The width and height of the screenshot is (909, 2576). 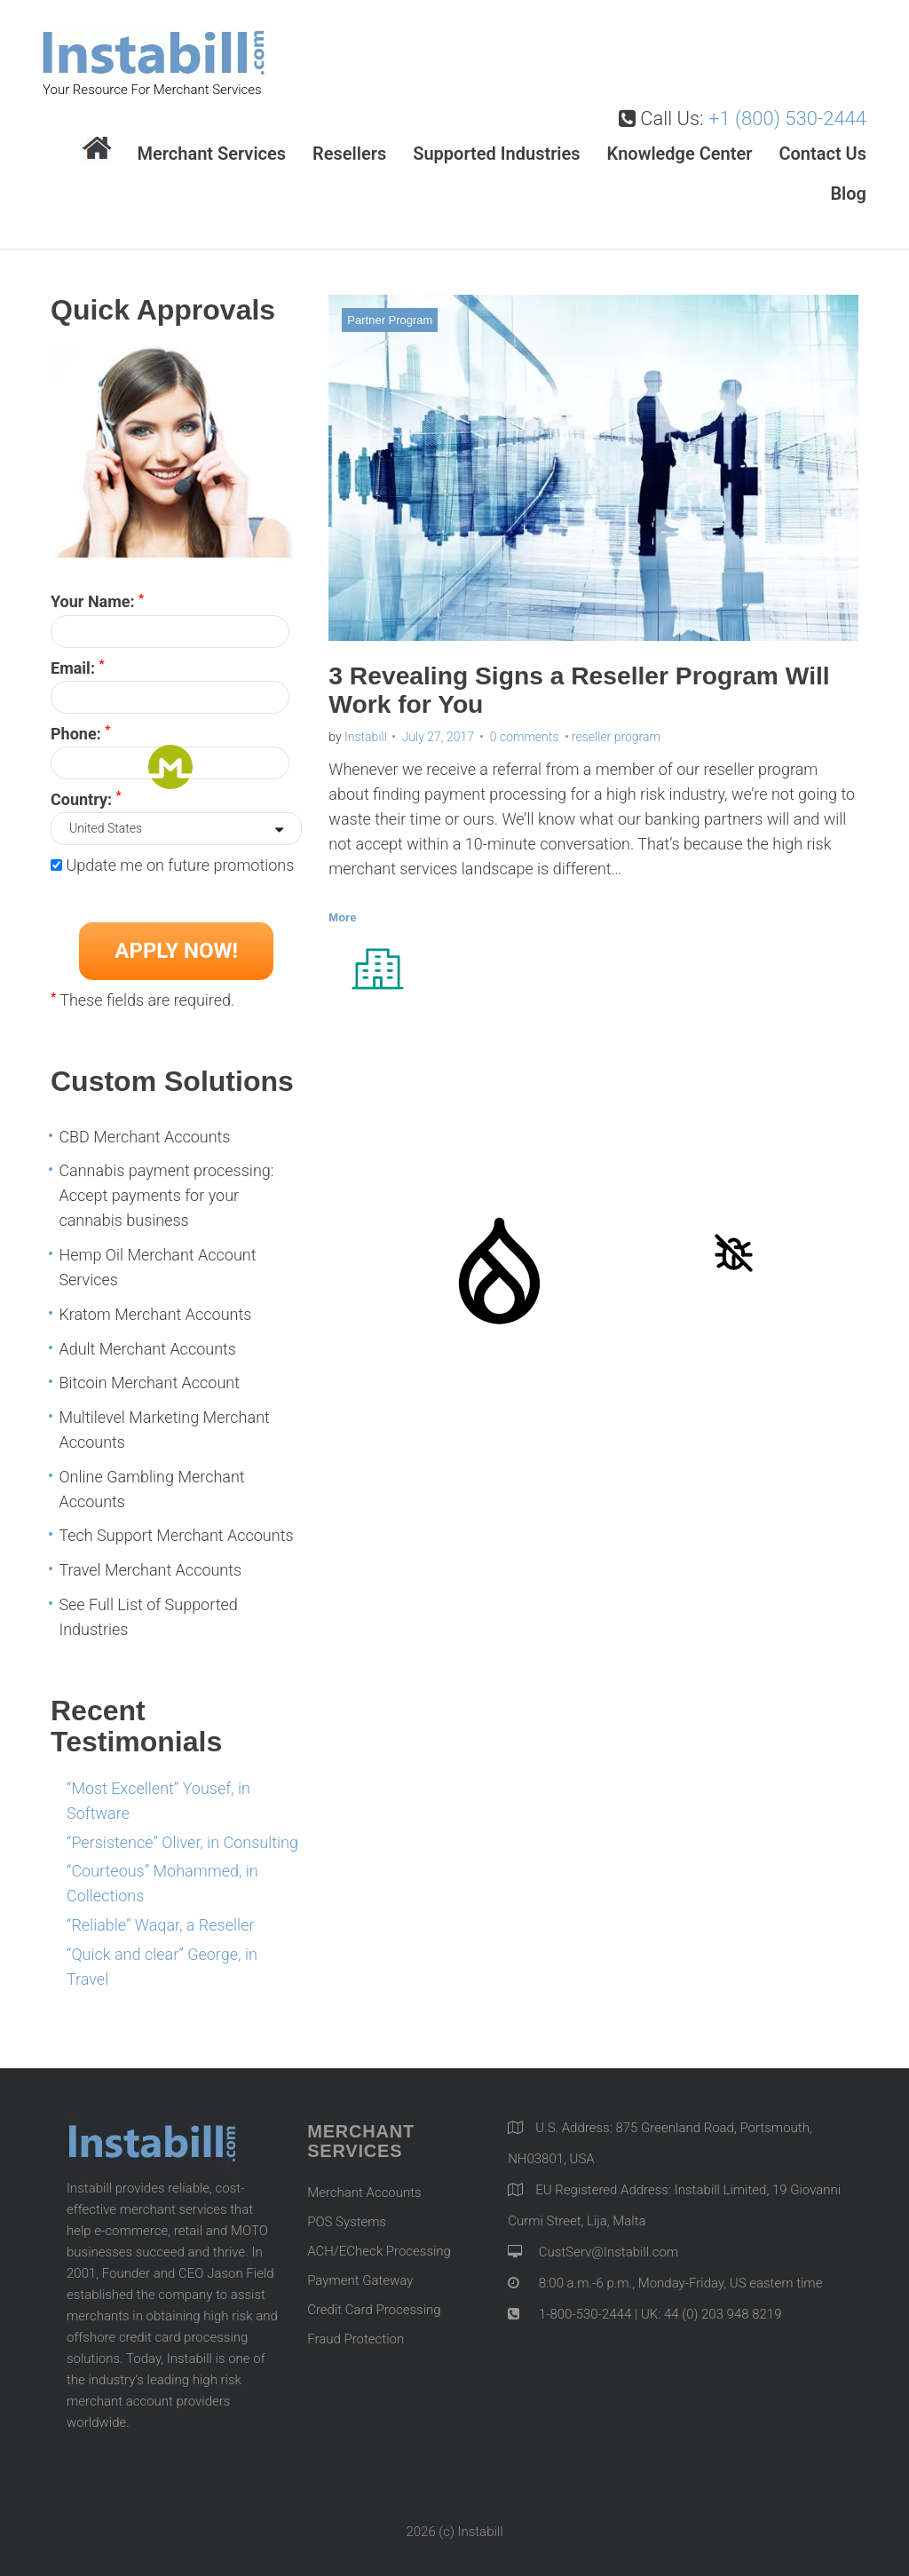 I want to click on drupal content management system logo, so click(x=499, y=1273).